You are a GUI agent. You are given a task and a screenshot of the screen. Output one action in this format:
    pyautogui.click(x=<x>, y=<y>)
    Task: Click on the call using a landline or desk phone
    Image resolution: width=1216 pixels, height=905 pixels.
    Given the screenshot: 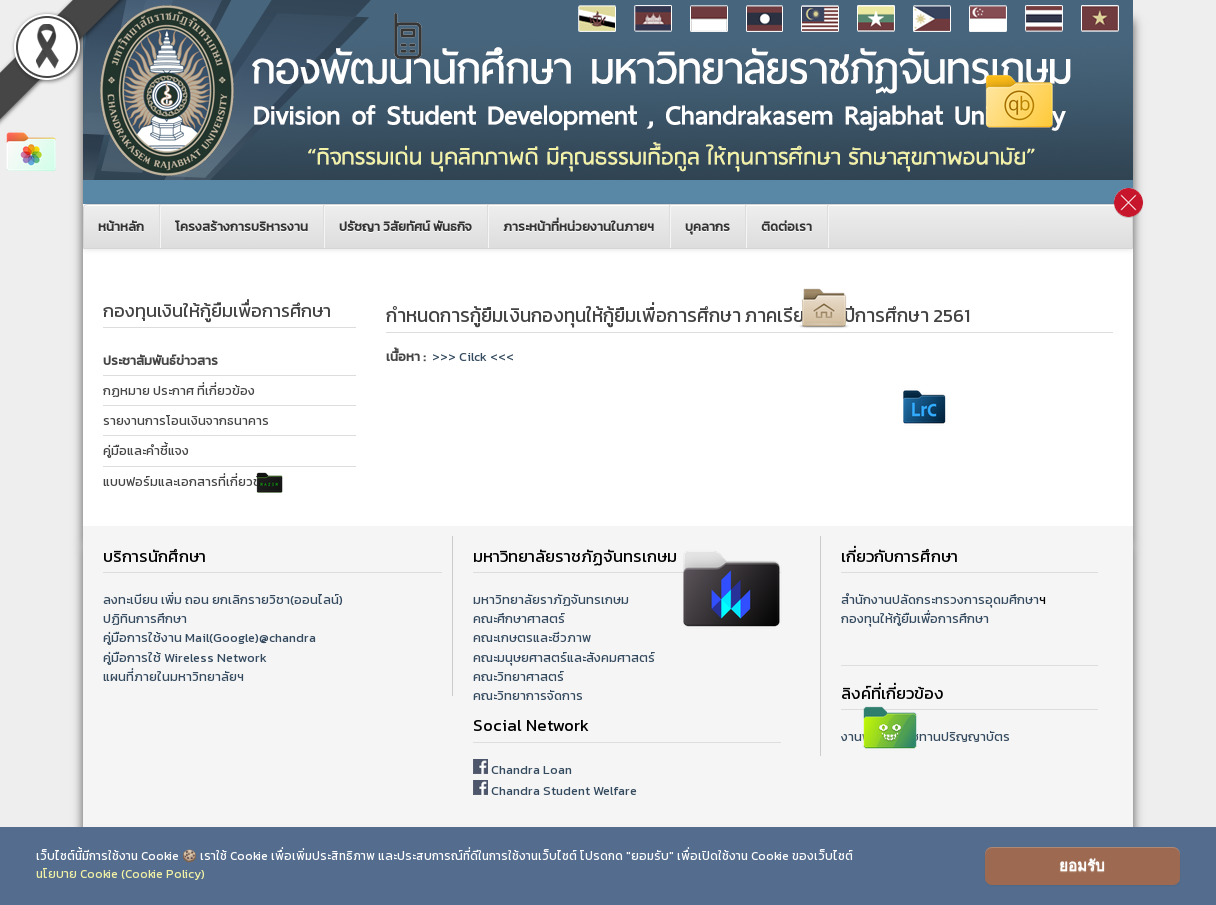 What is the action you would take?
    pyautogui.click(x=409, y=37)
    